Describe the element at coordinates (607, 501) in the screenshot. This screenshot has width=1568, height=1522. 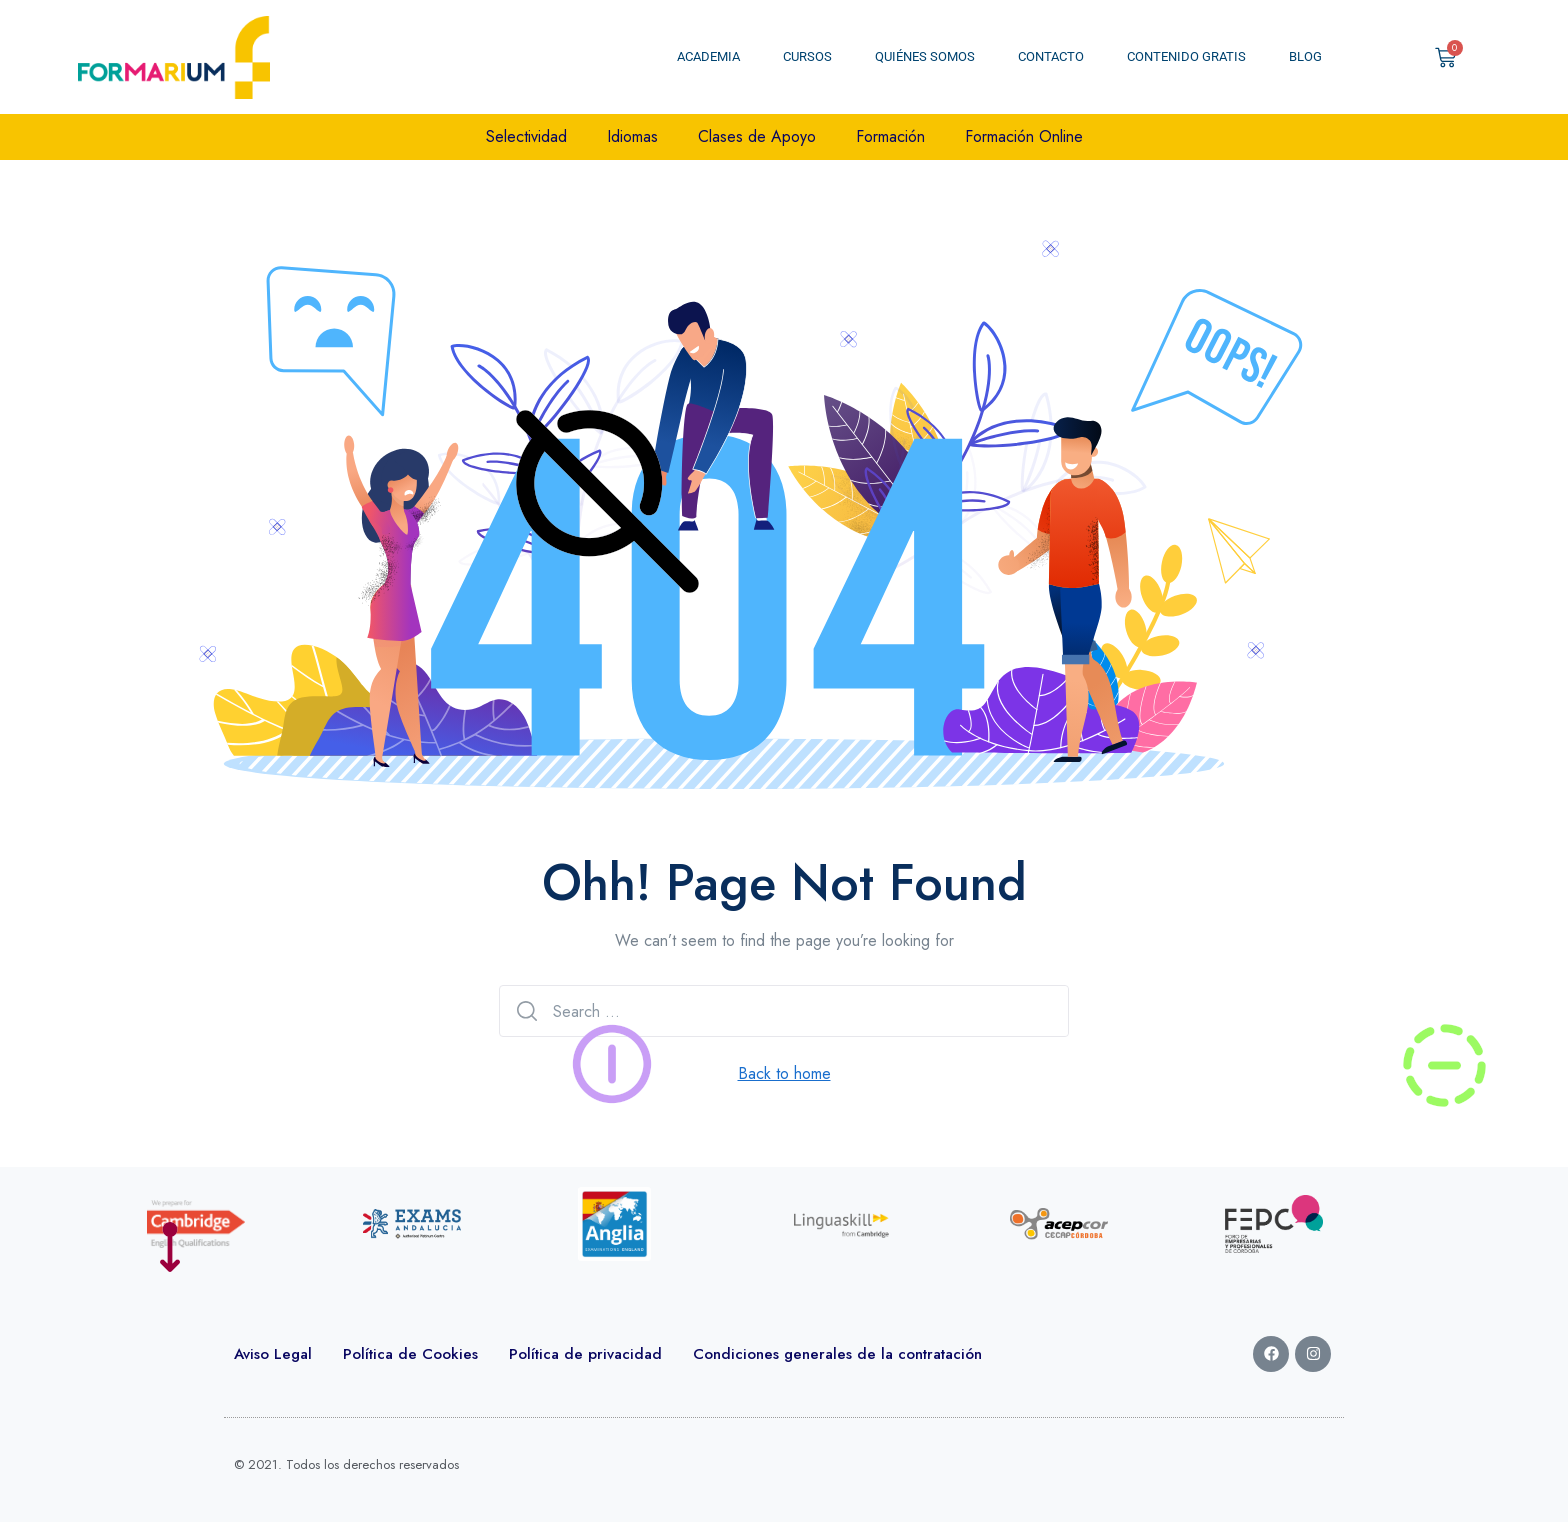
I see `search functionality is disabled` at that location.